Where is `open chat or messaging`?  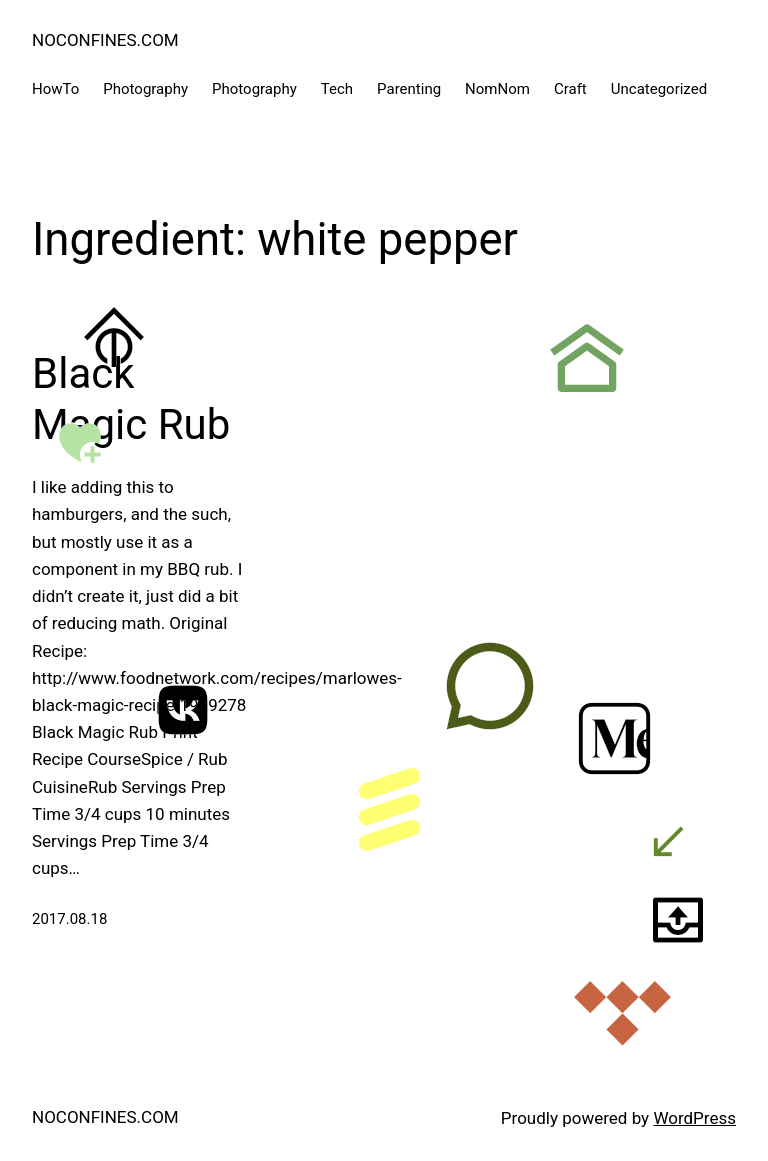 open chat or messaging is located at coordinates (490, 686).